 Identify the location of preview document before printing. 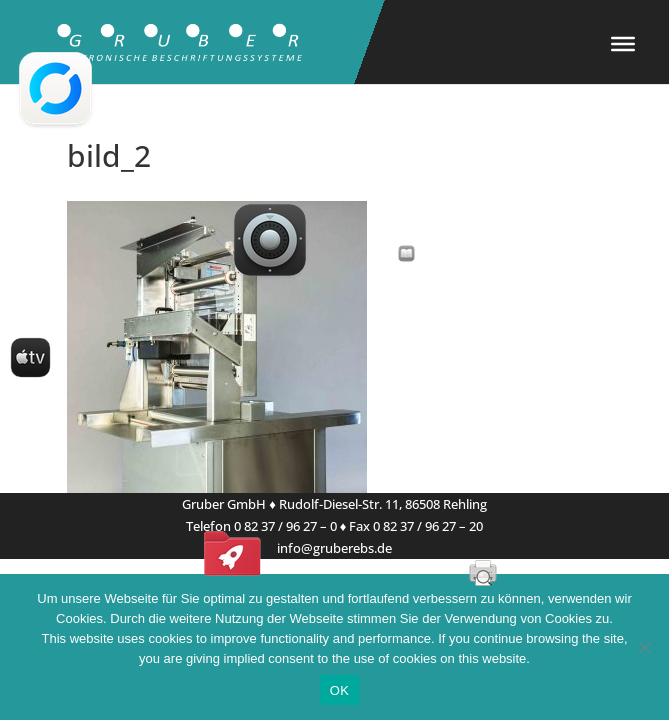
(483, 573).